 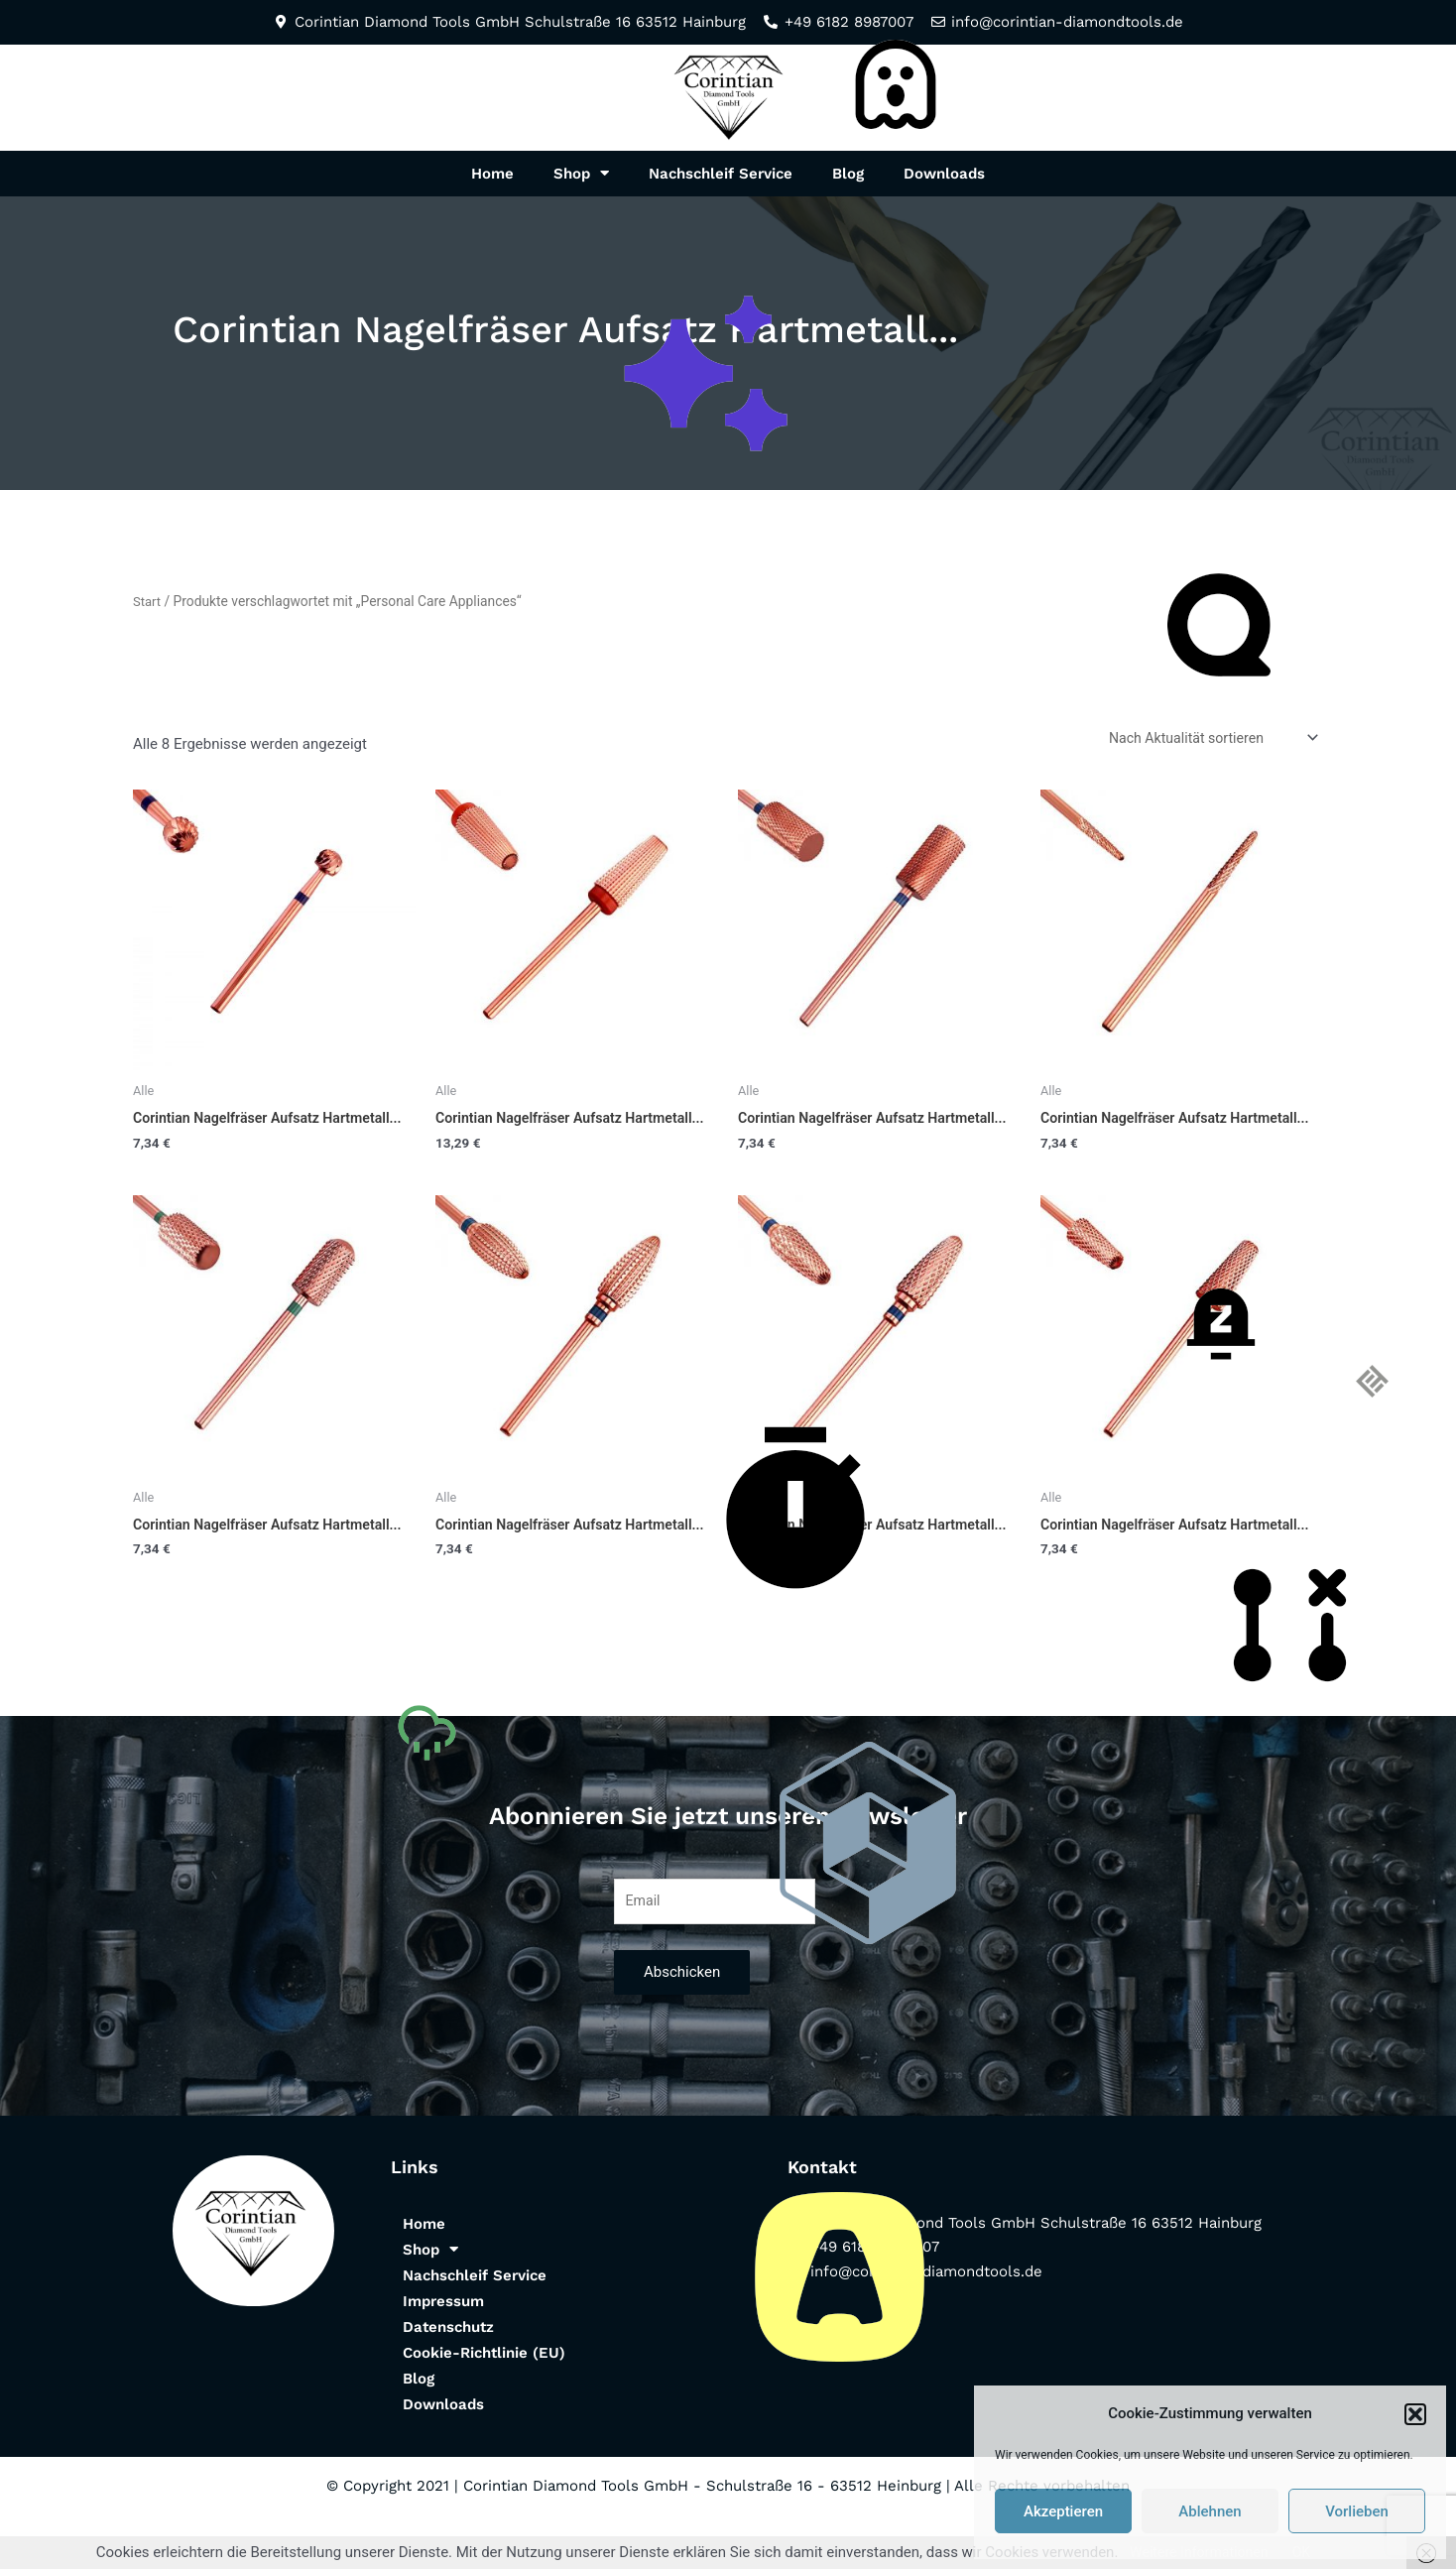 I want to click on indicates rainy or showery weather conditions, so click(x=426, y=1731).